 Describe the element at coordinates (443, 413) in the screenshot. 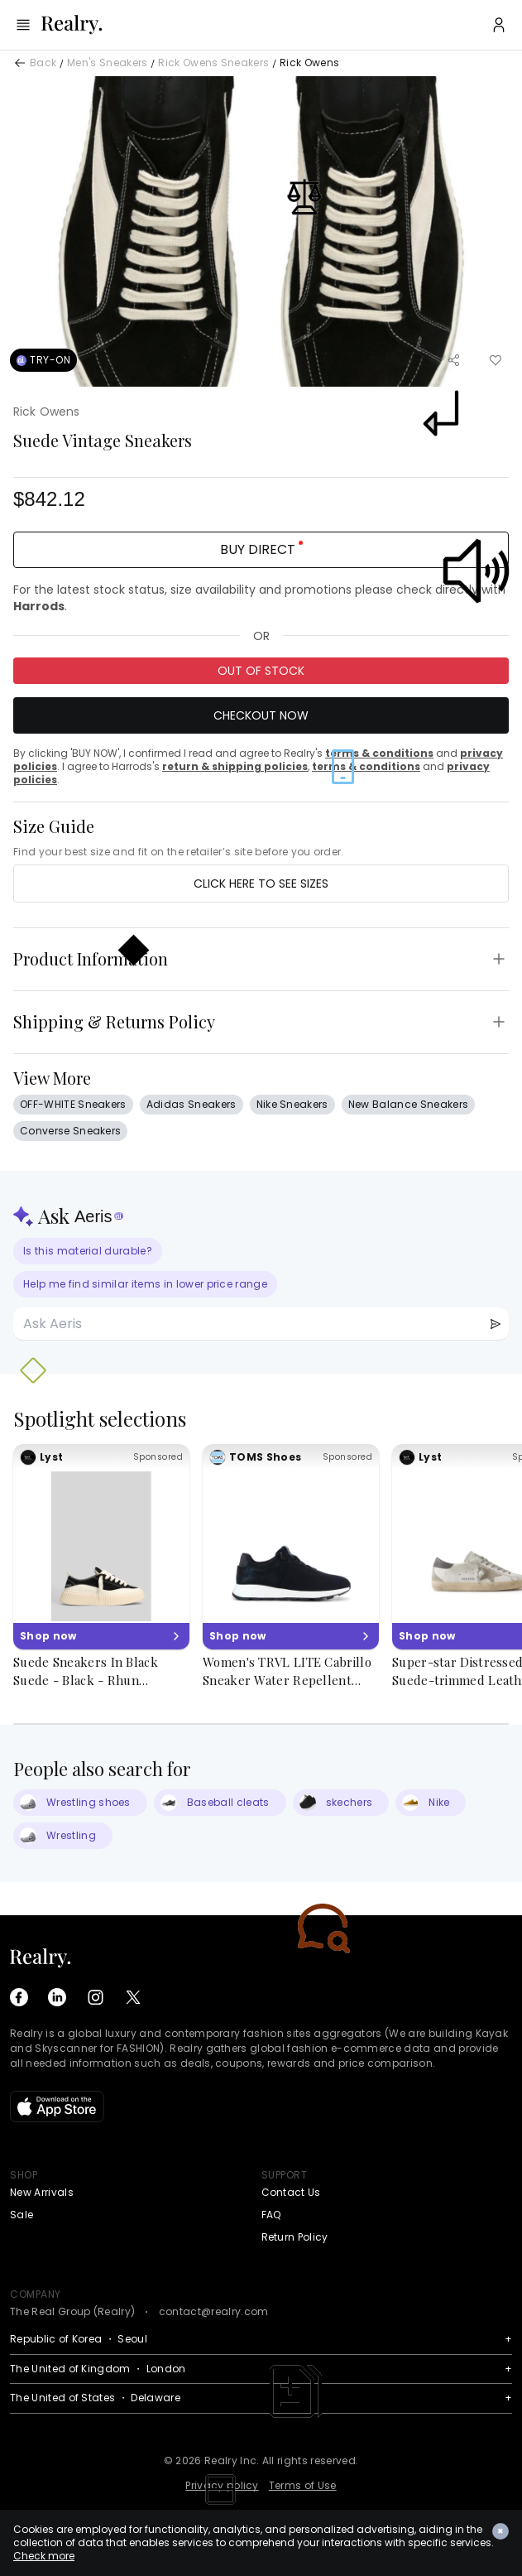

I see `return to previous line or entry` at that location.